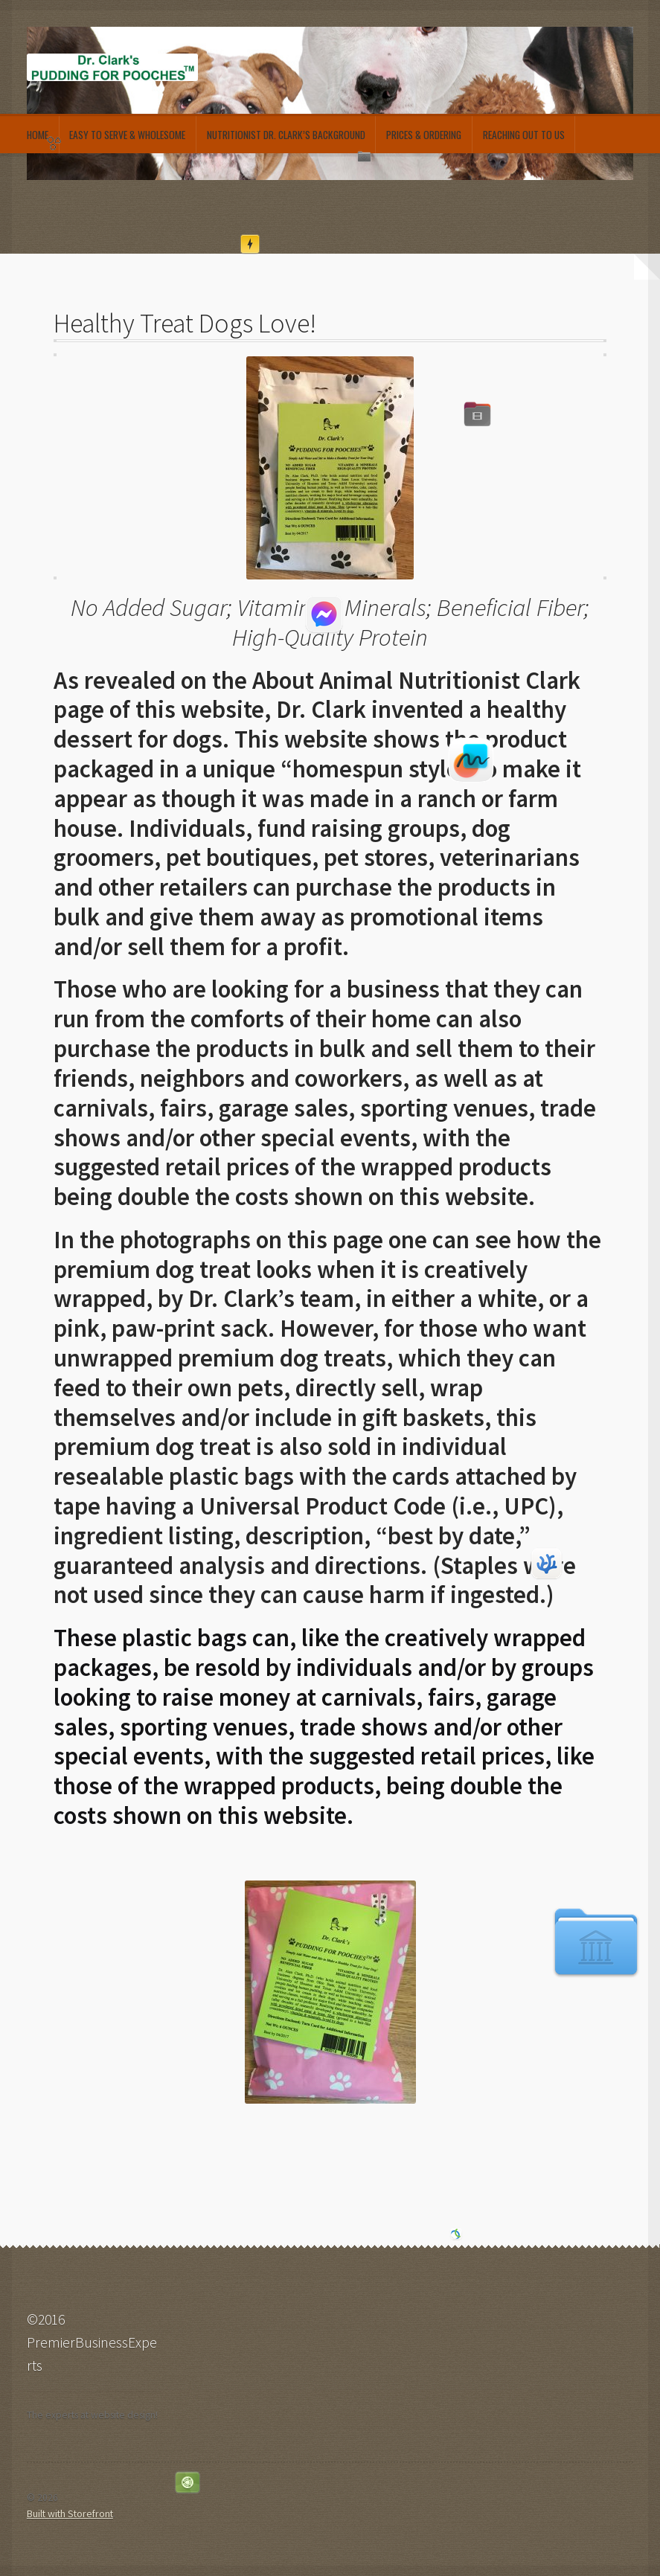  I want to click on open vscodium code editor, so click(546, 1563).